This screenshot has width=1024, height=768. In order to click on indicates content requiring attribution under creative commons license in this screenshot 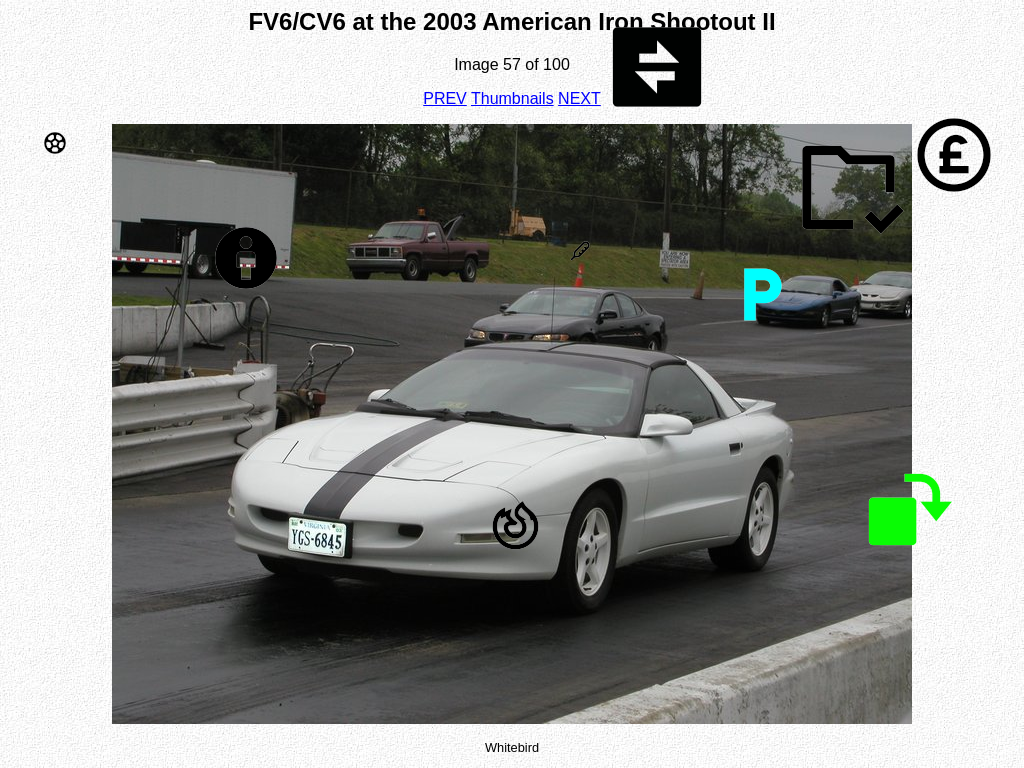, I will do `click(246, 258)`.